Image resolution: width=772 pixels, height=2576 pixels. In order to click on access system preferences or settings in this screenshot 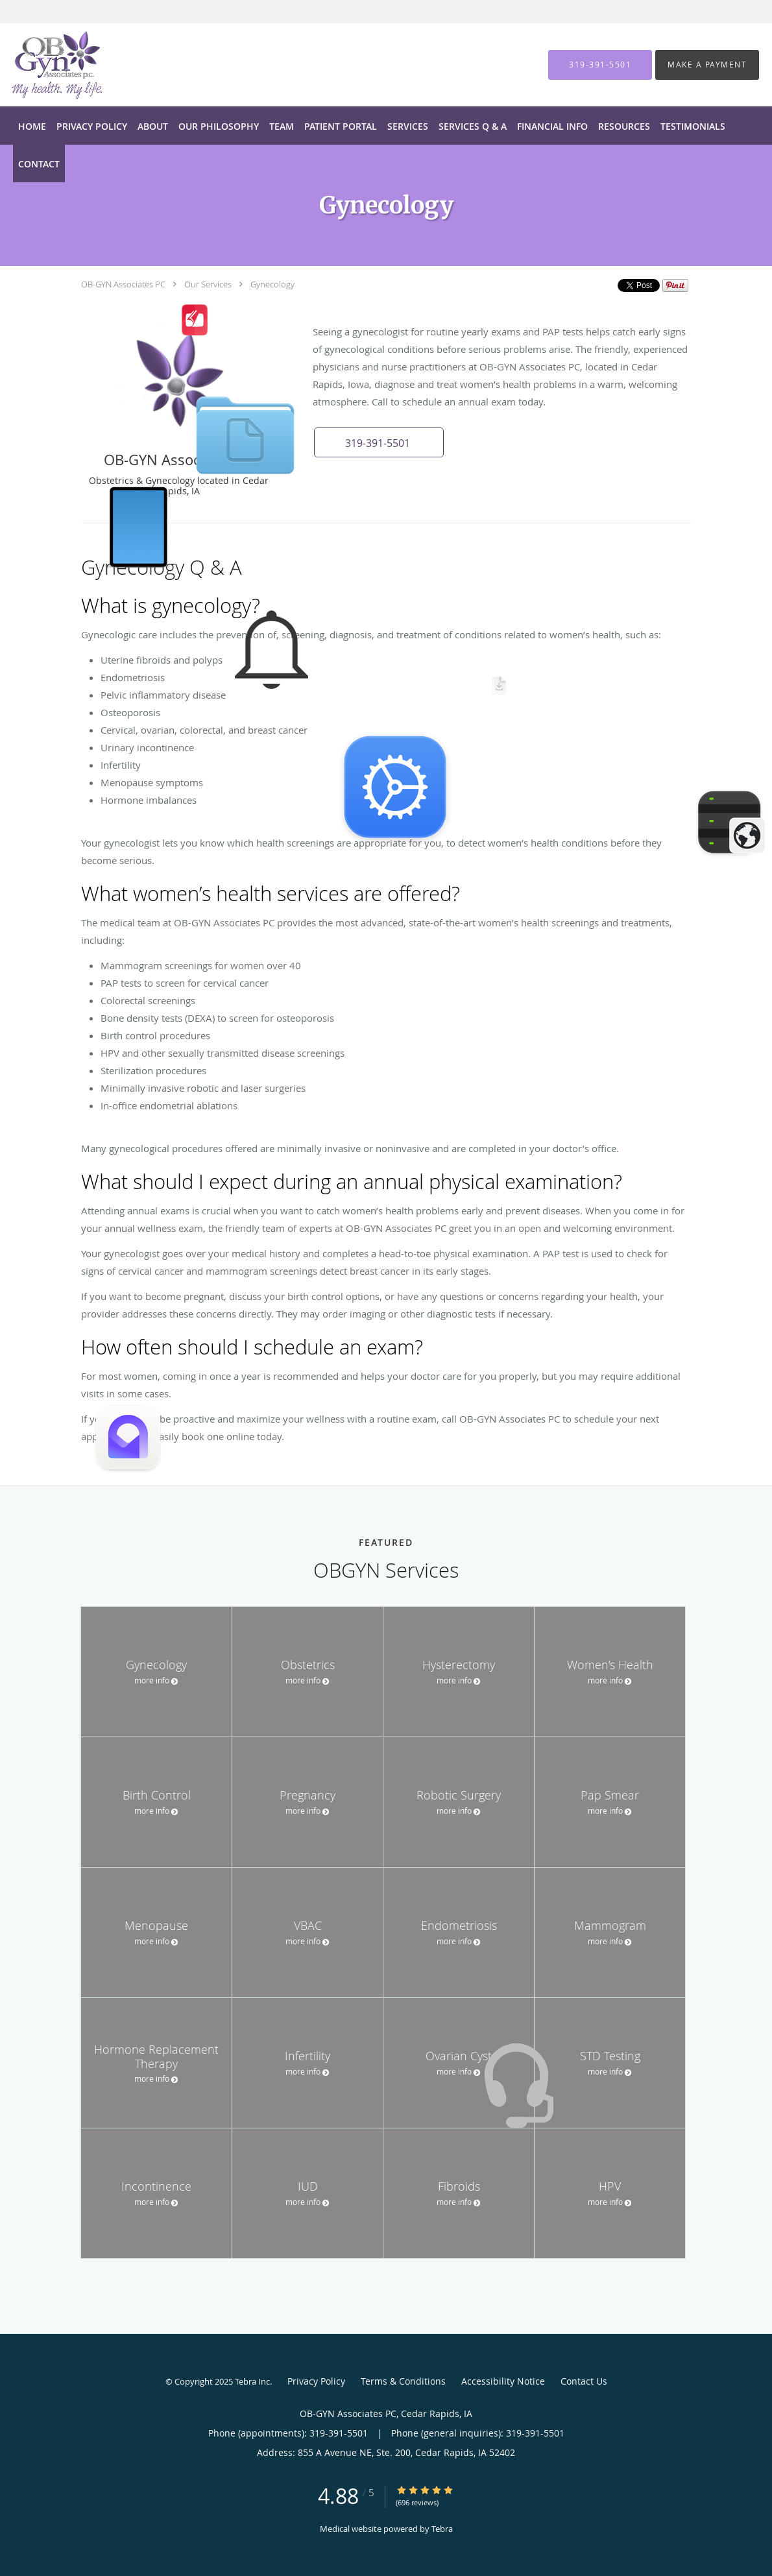, I will do `click(395, 789)`.